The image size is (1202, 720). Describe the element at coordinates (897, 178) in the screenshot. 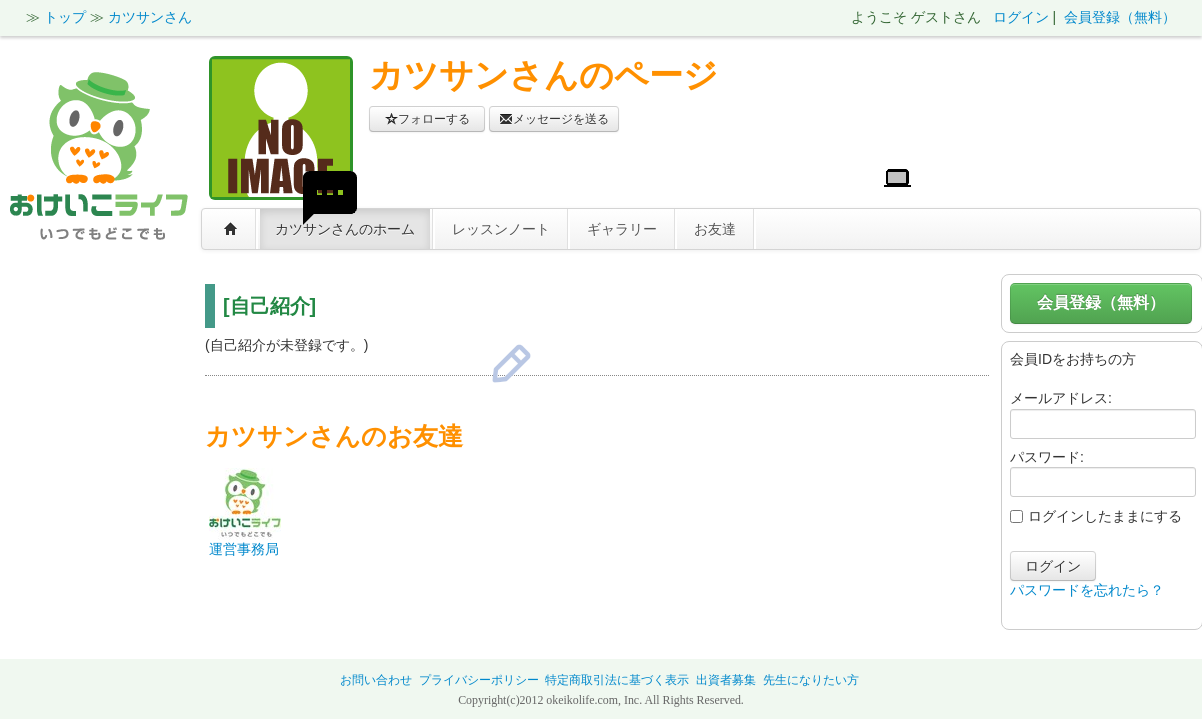

I see `switch to laptop or desktop view` at that location.